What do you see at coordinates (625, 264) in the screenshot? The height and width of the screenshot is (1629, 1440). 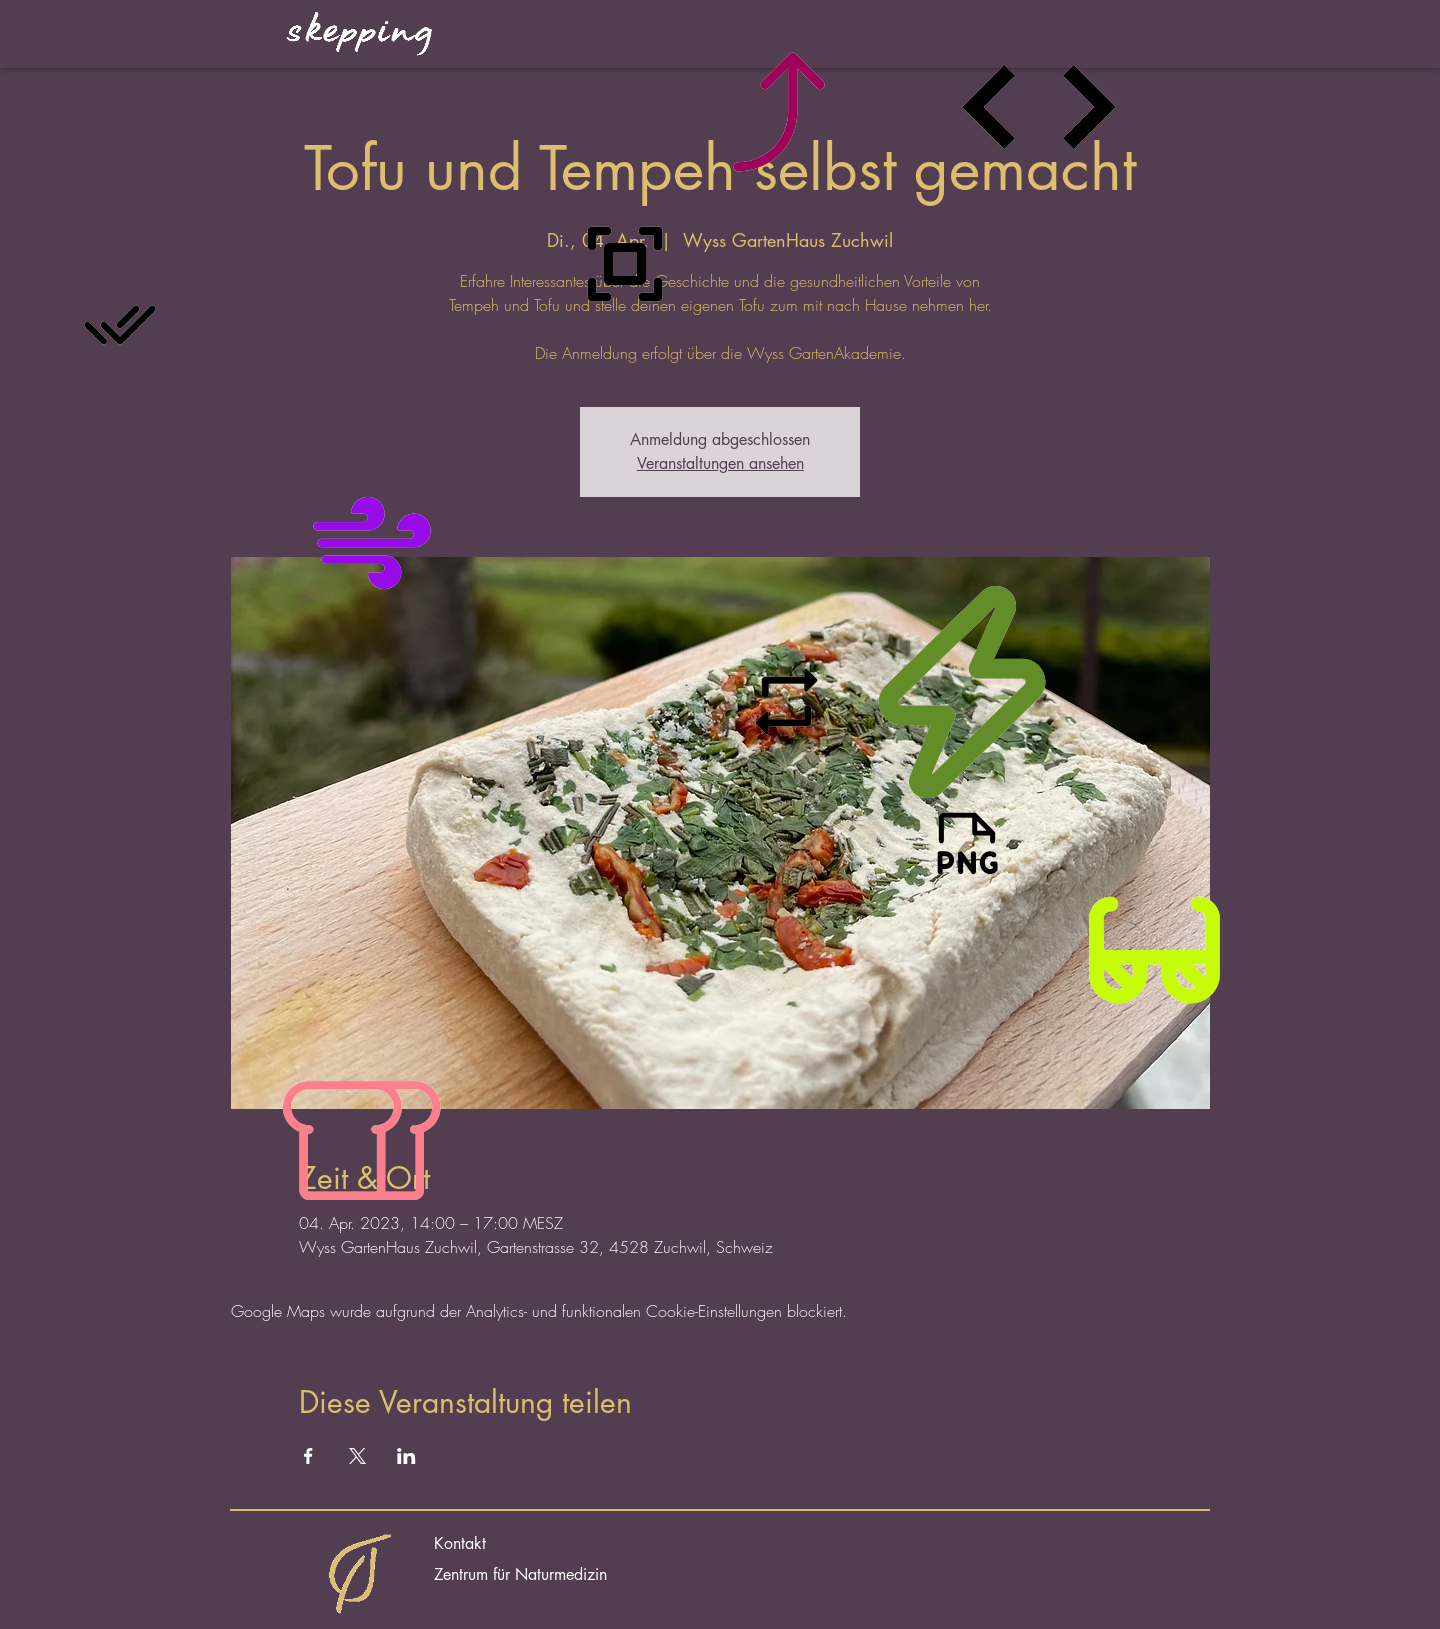 I see `scan a QR code or barcode` at bounding box center [625, 264].